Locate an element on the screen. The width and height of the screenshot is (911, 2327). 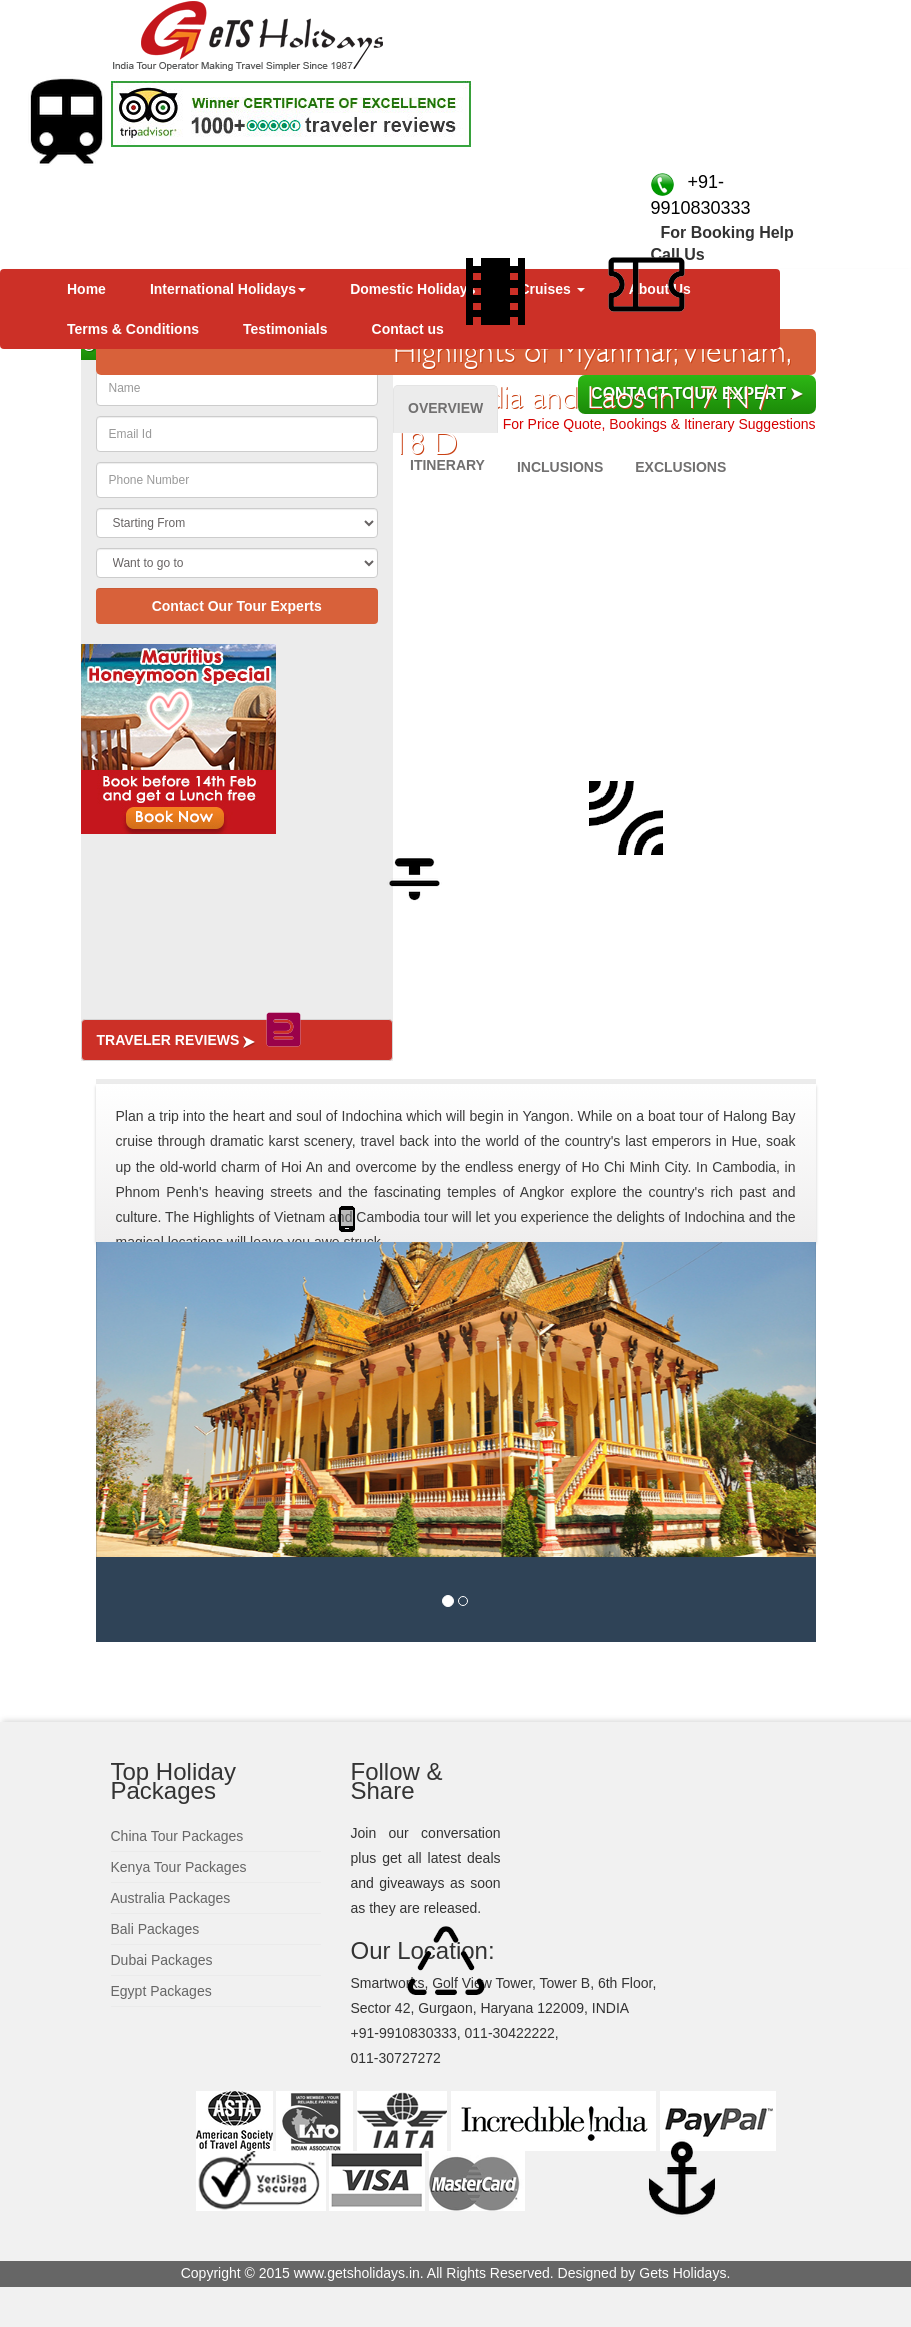
view your tickets or passes is located at coordinates (646, 284).